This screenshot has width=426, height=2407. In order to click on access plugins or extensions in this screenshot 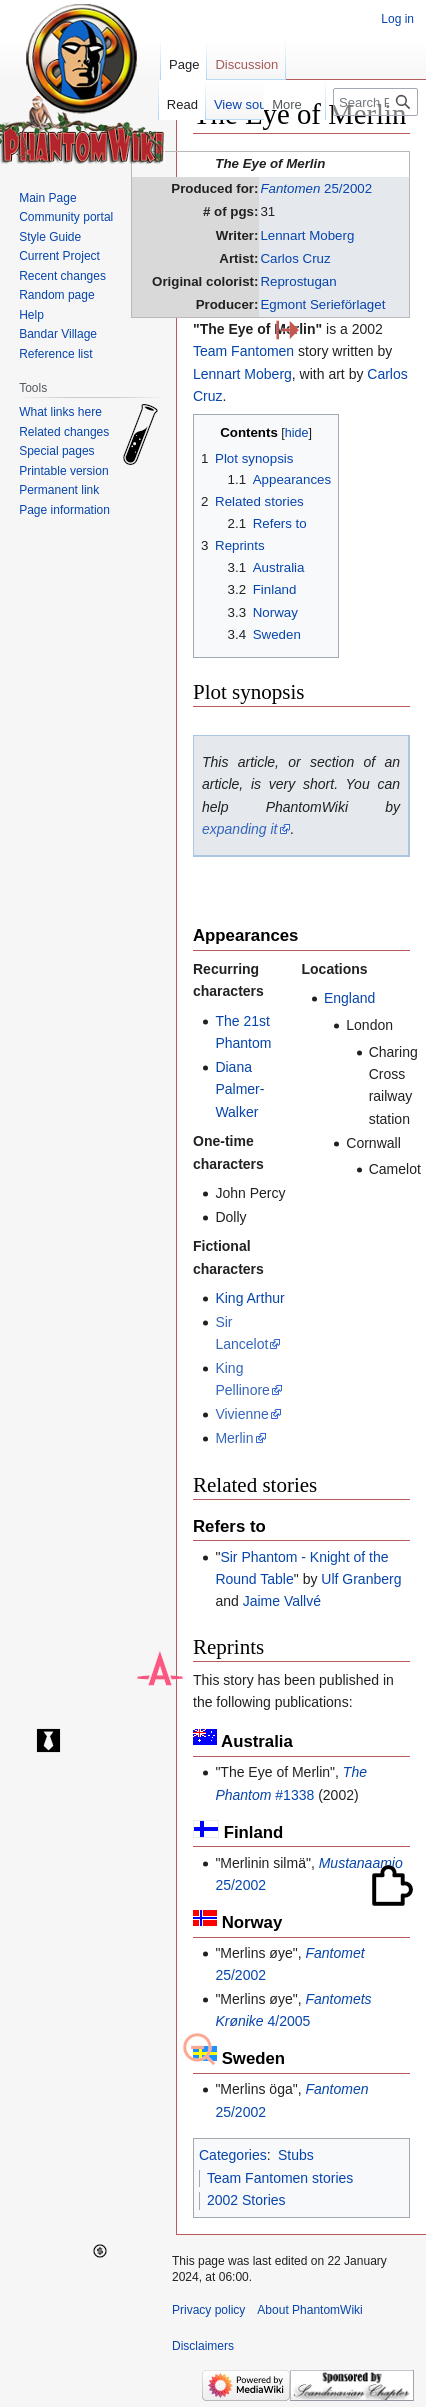, I will do `click(390, 1887)`.